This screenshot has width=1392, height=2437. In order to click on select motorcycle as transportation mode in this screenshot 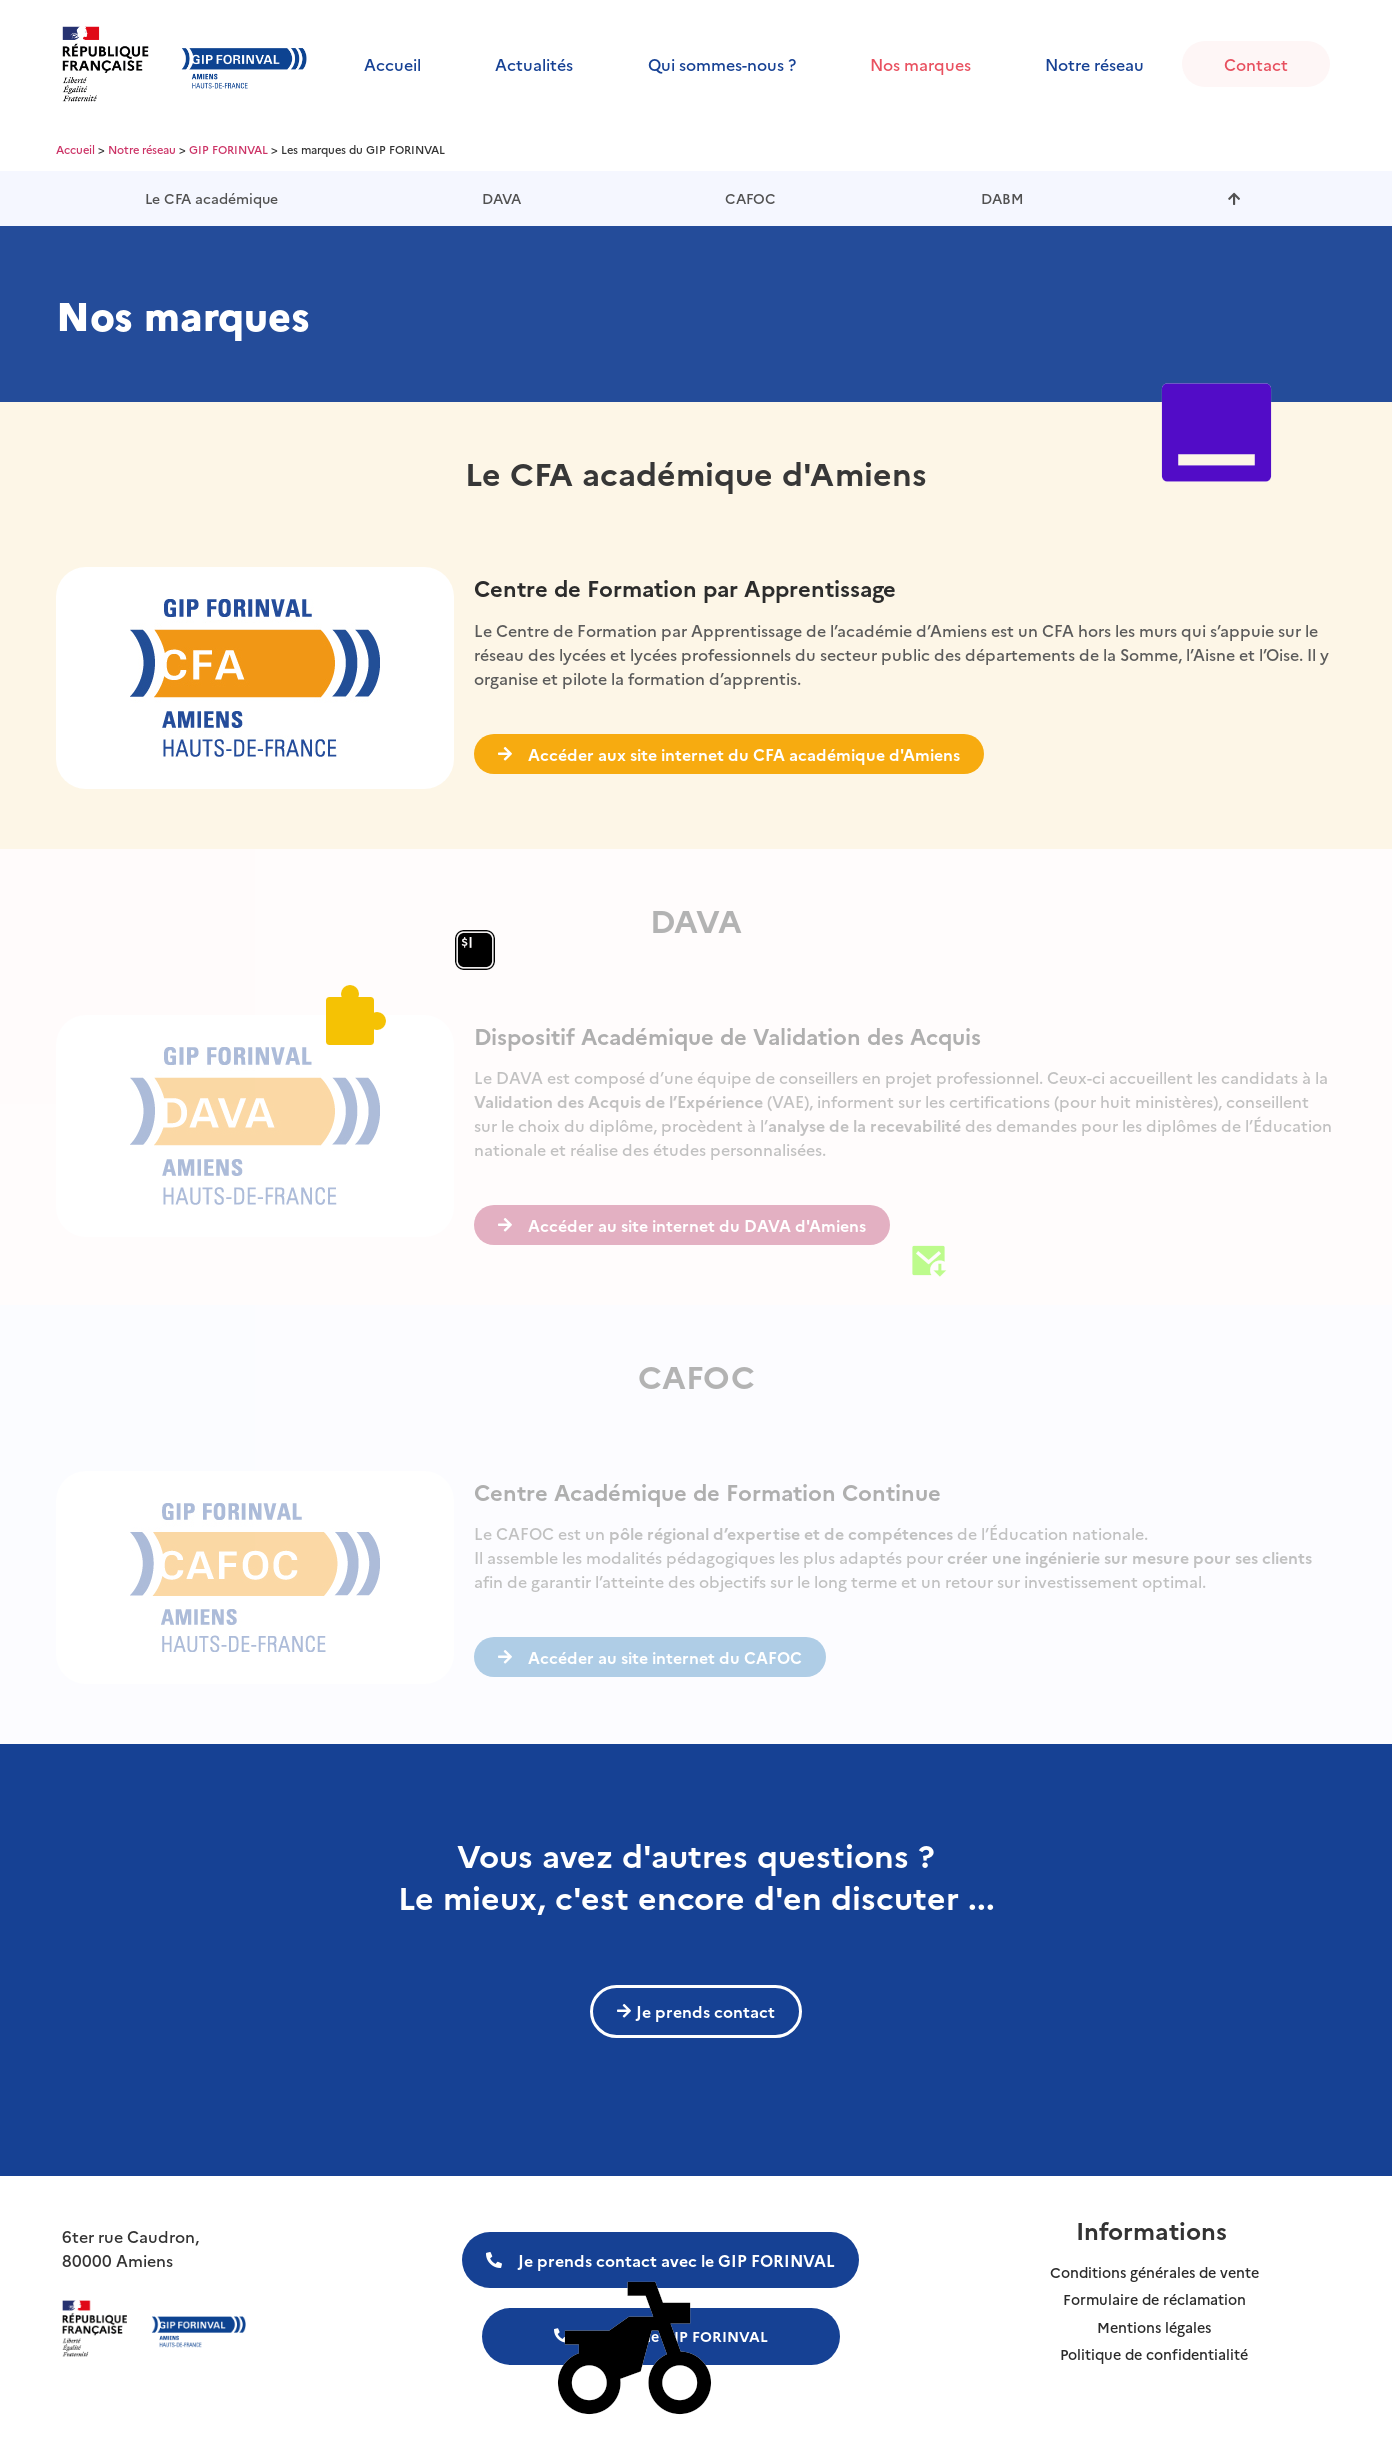, I will do `click(634, 2344)`.